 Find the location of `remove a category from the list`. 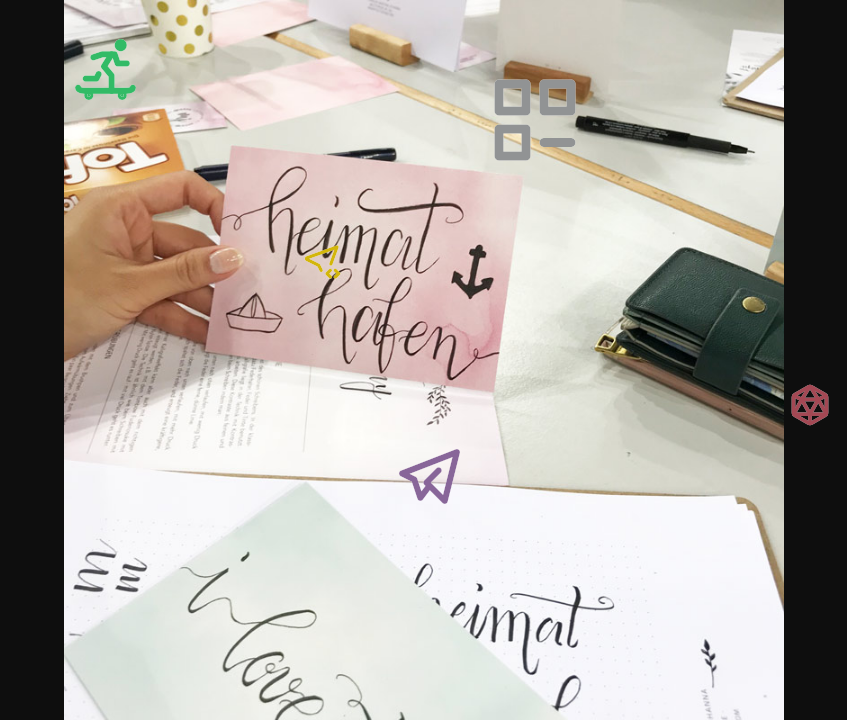

remove a category from the list is located at coordinates (535, 120).